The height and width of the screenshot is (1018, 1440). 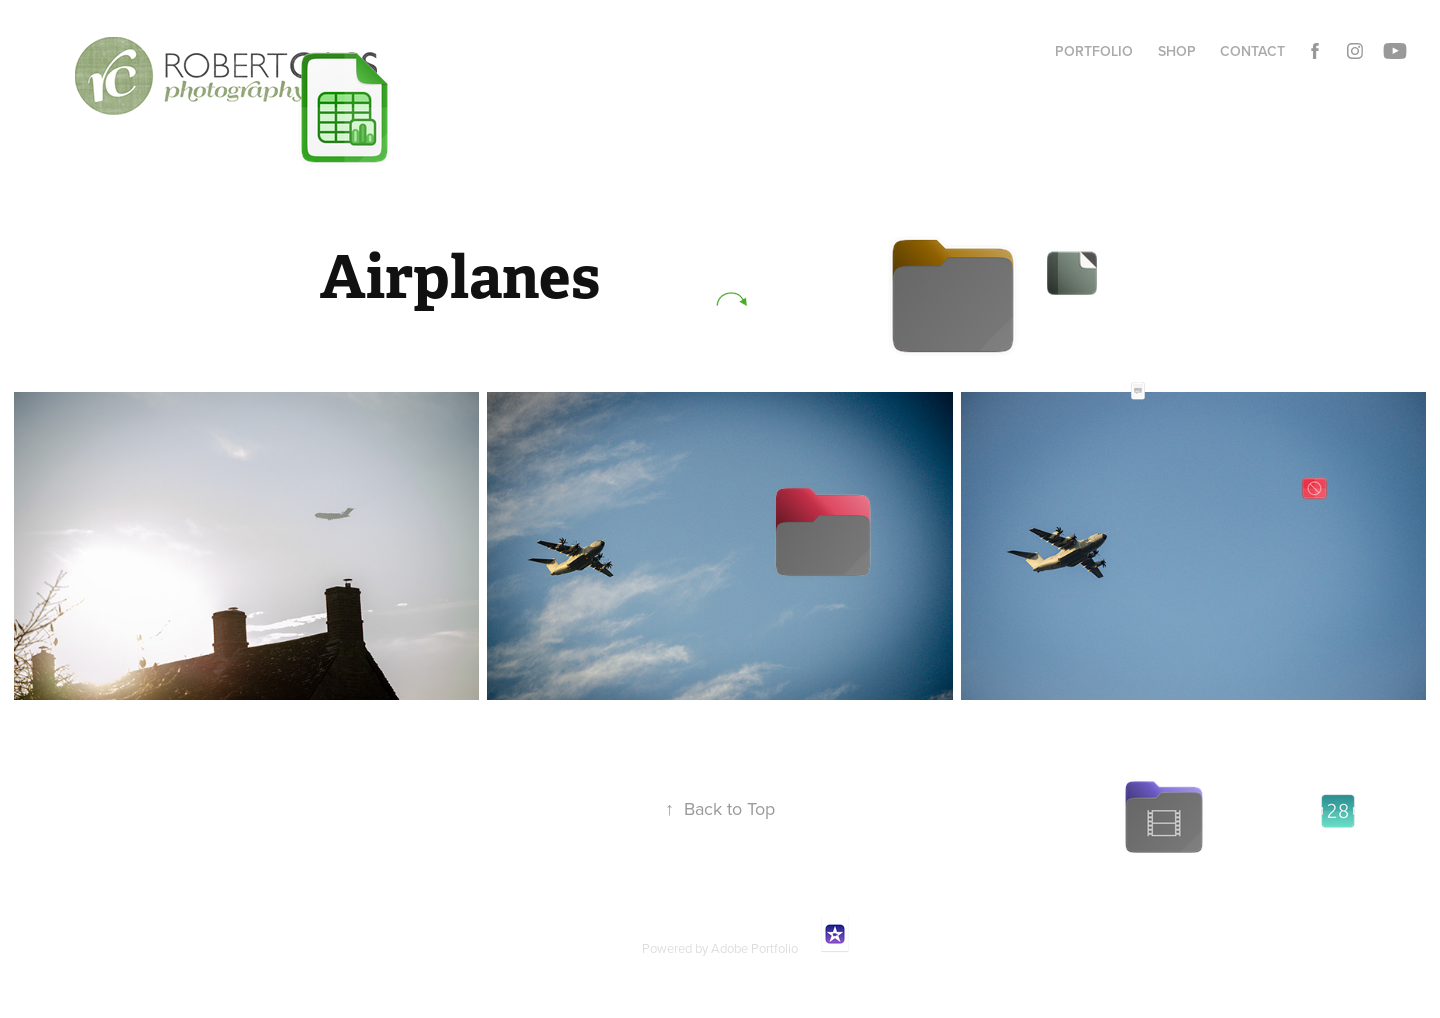 I want to click on open a libreoffice calc spreadsheet file, so click(x=344, y=107).